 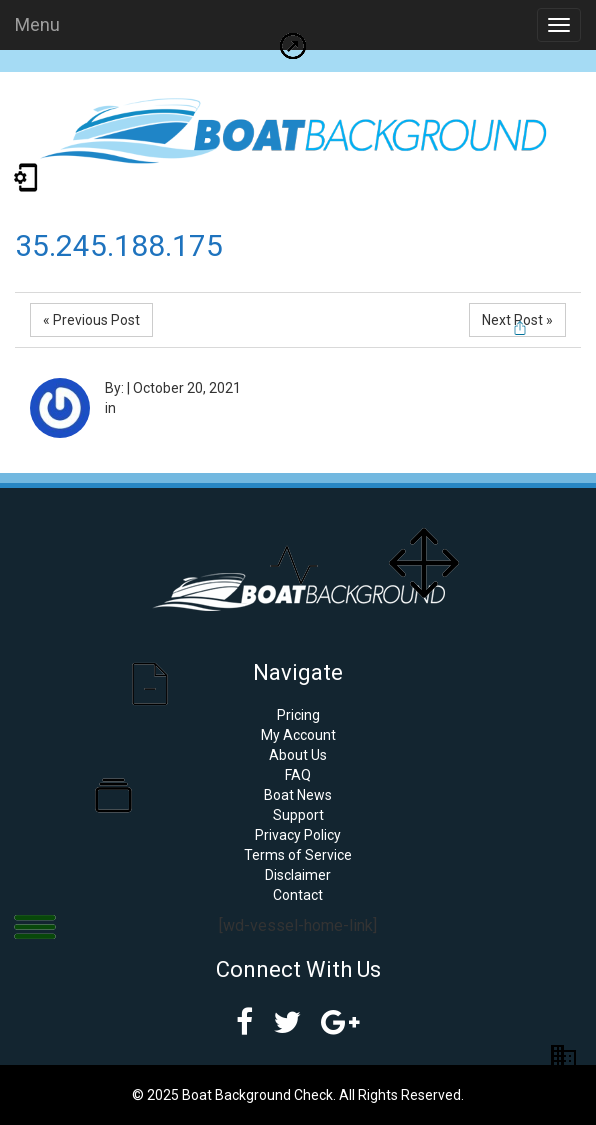 What do you see at coordinates (424, 563) in the screenshot?
I see `move or reposition an element` at bounding box center [424, 563].